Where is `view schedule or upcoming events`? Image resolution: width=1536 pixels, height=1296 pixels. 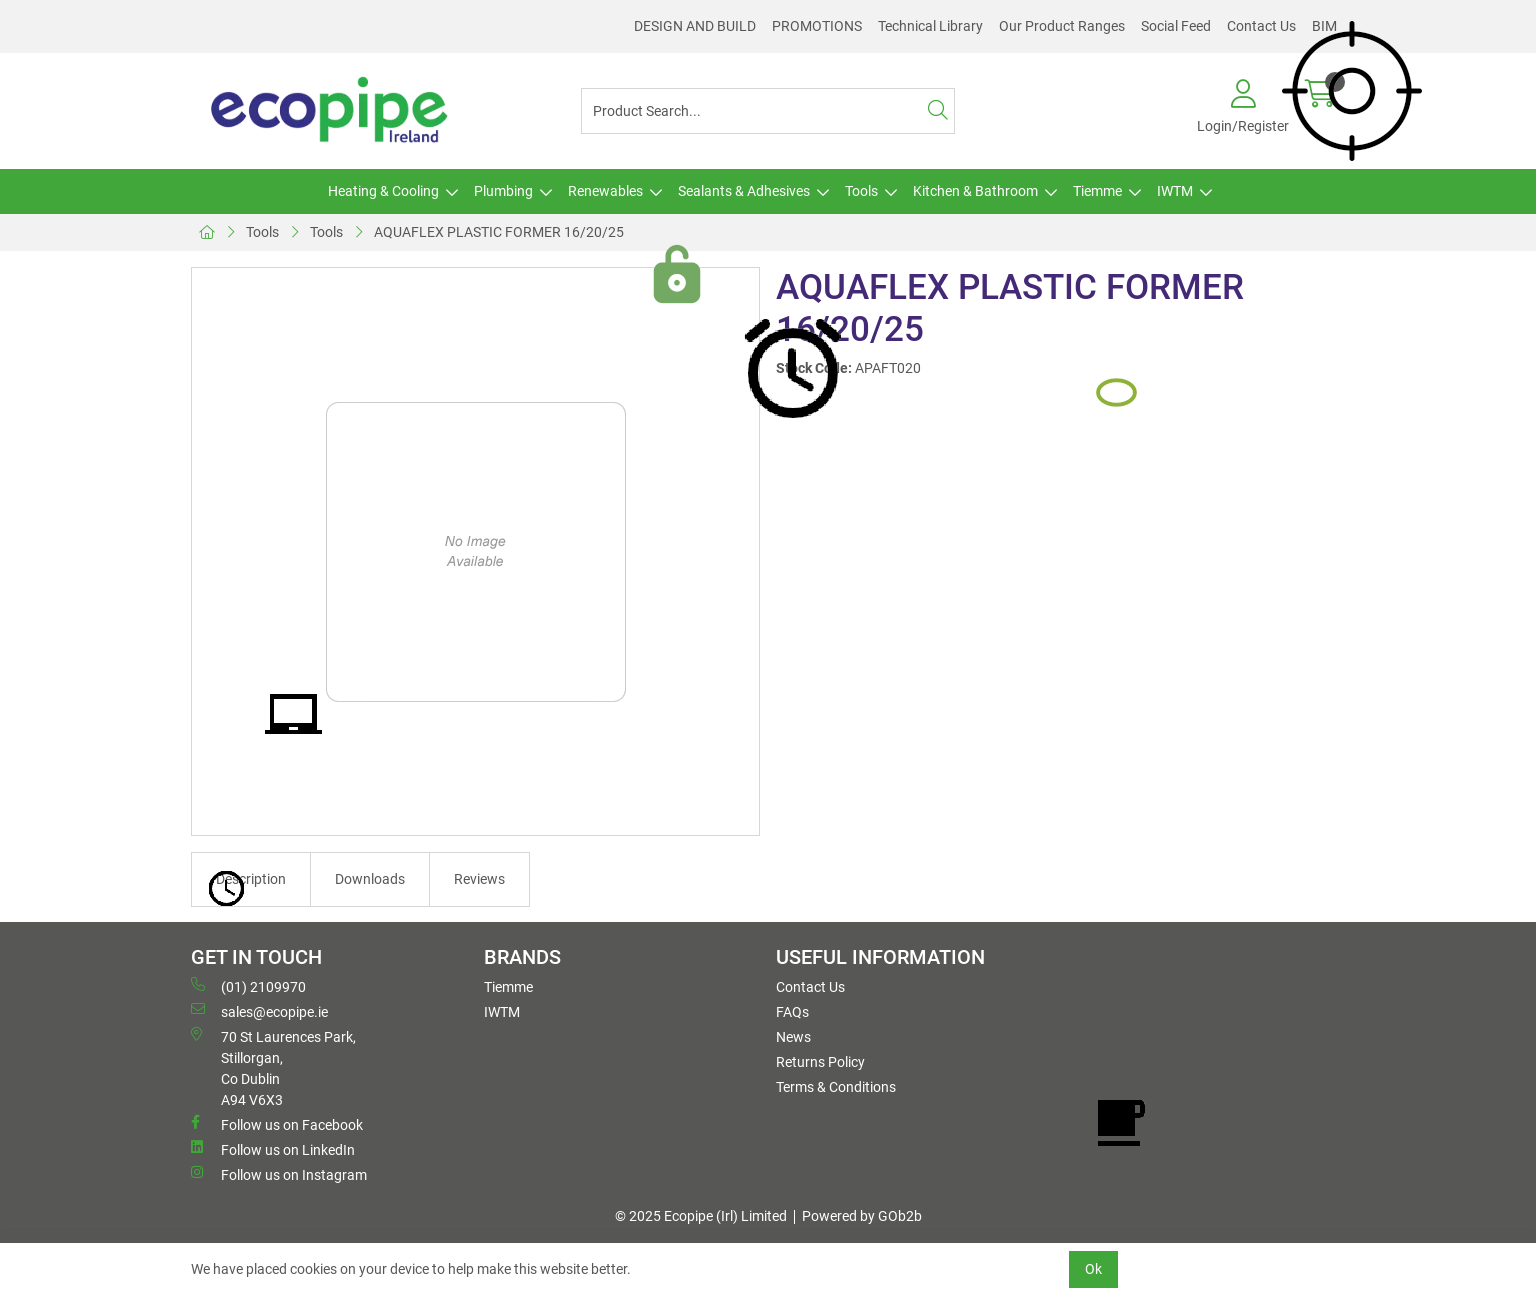
view schedule or upcoming events is located at coordinates (226, 888).